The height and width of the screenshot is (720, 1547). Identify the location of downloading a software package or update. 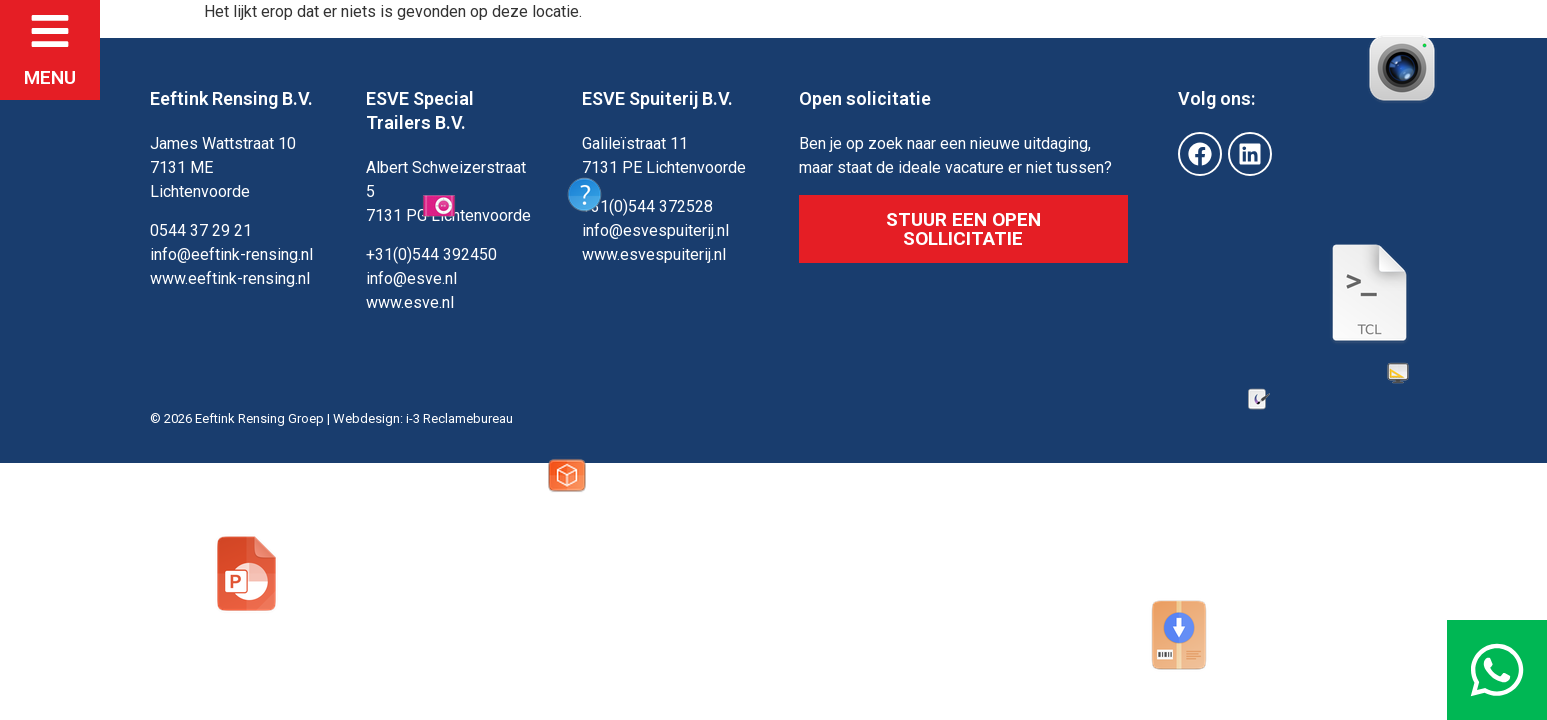
(1179, 635).